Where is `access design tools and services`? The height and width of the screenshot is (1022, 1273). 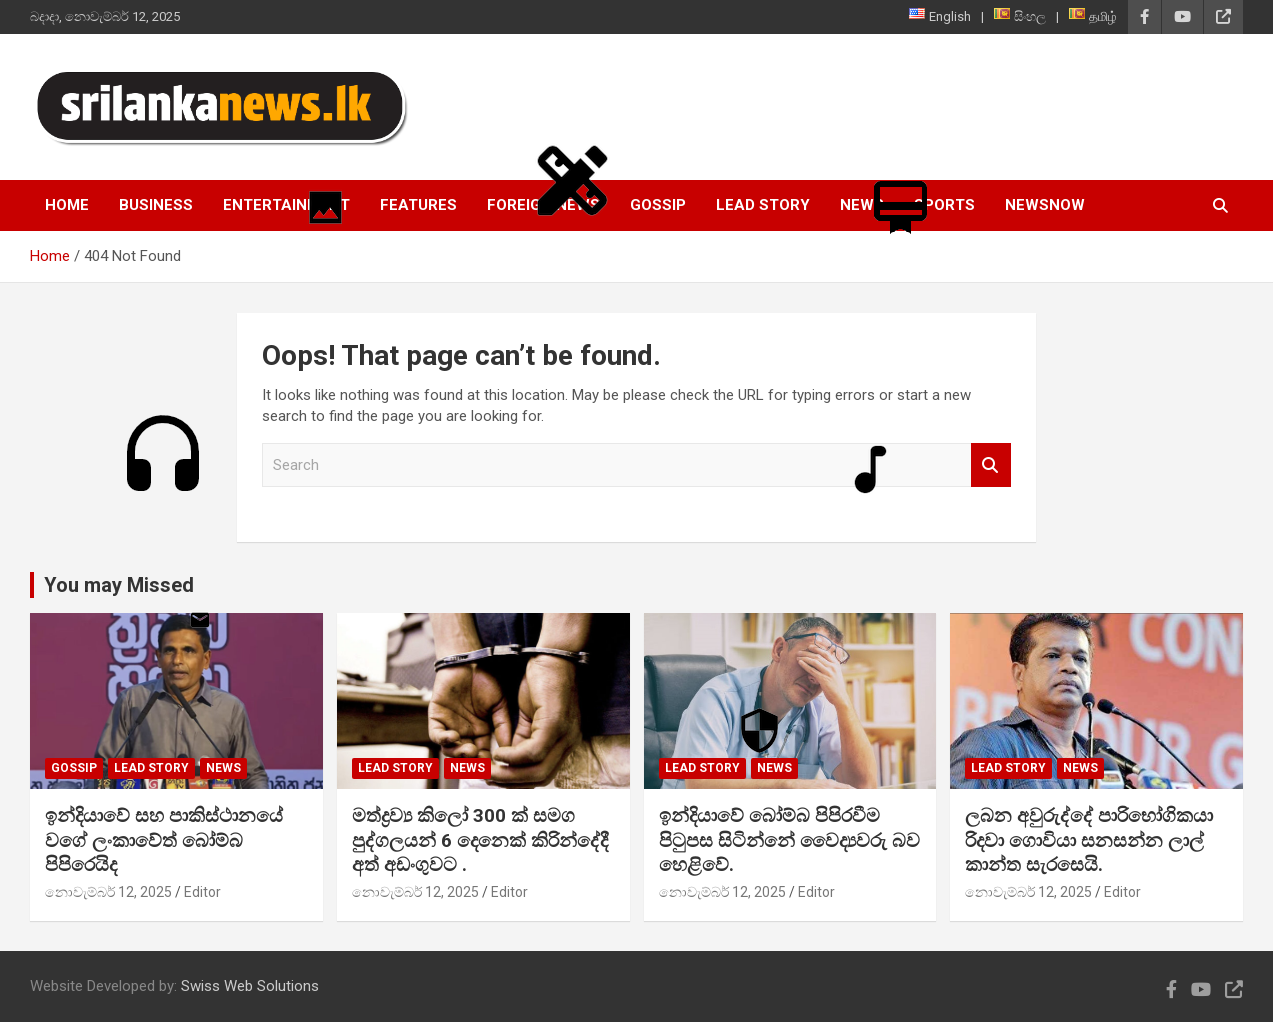
access design tools and services is located at coordinates (572, 180).